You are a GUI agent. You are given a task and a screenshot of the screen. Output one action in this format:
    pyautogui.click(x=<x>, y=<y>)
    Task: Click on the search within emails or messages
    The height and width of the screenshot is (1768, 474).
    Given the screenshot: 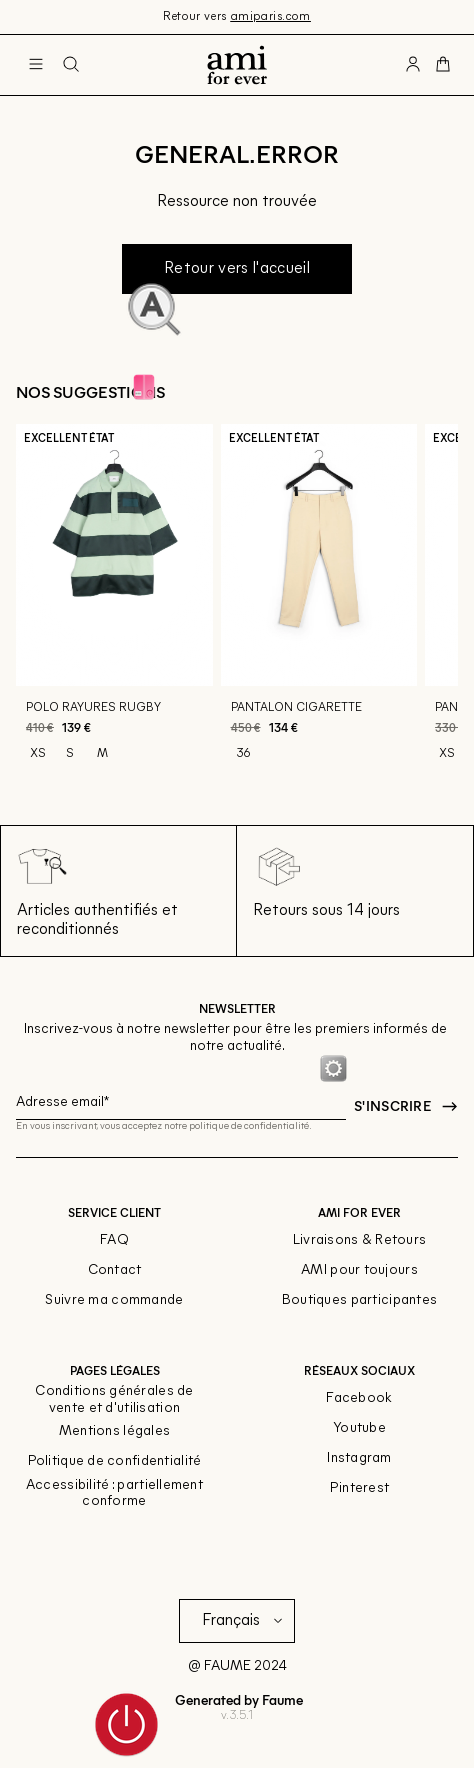 What is the action you would take?
    pyautogui.click(x=154, y=309)
    